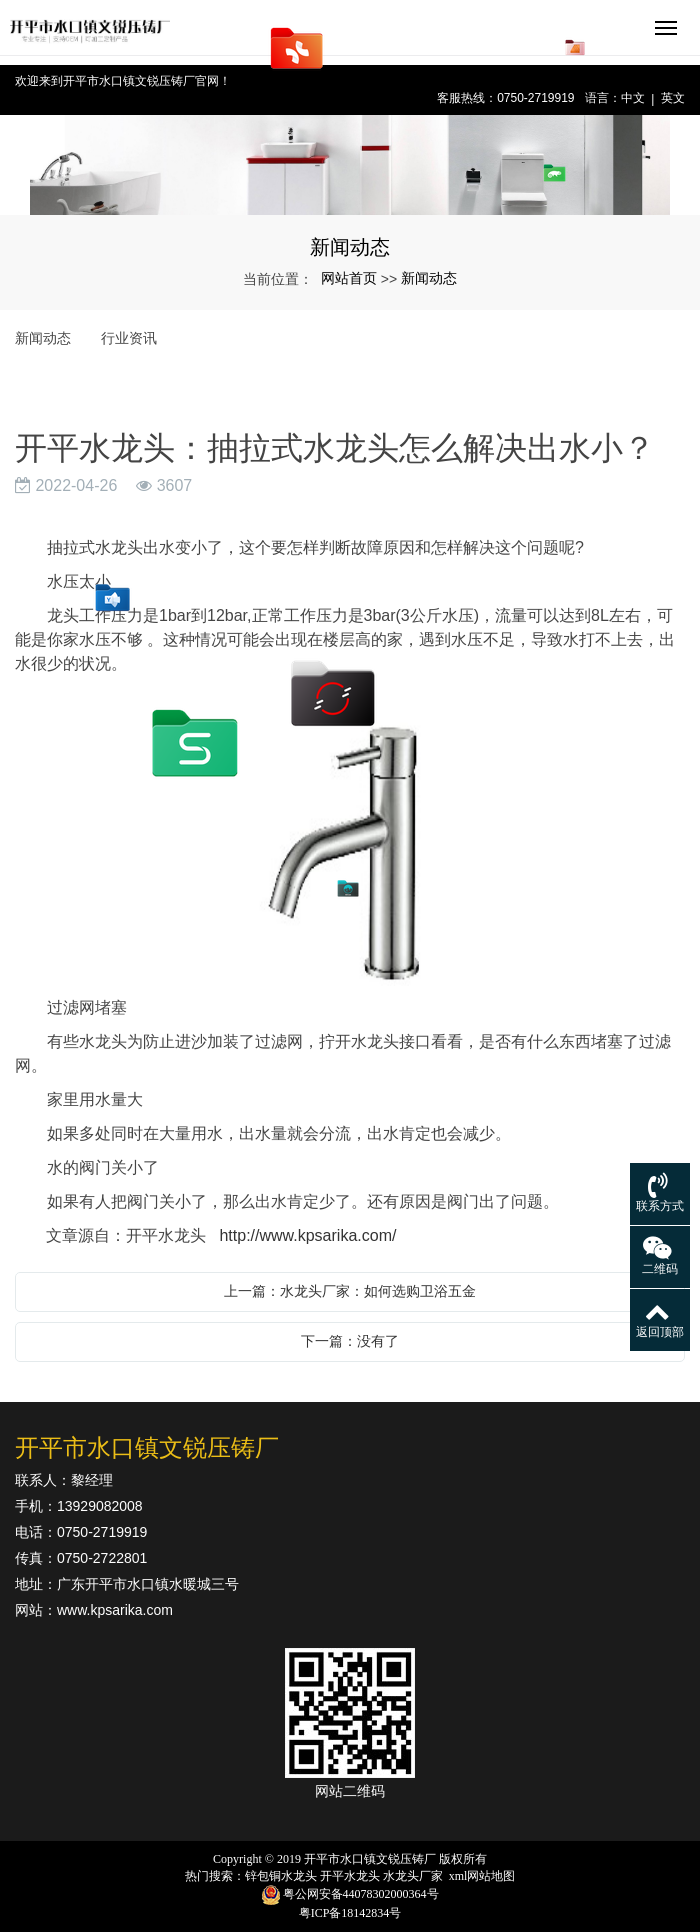  What do you see at coordinates (575, 48) in the screenshot?
I see `open affinity publisher project folder` at bounding box center [575, 48].